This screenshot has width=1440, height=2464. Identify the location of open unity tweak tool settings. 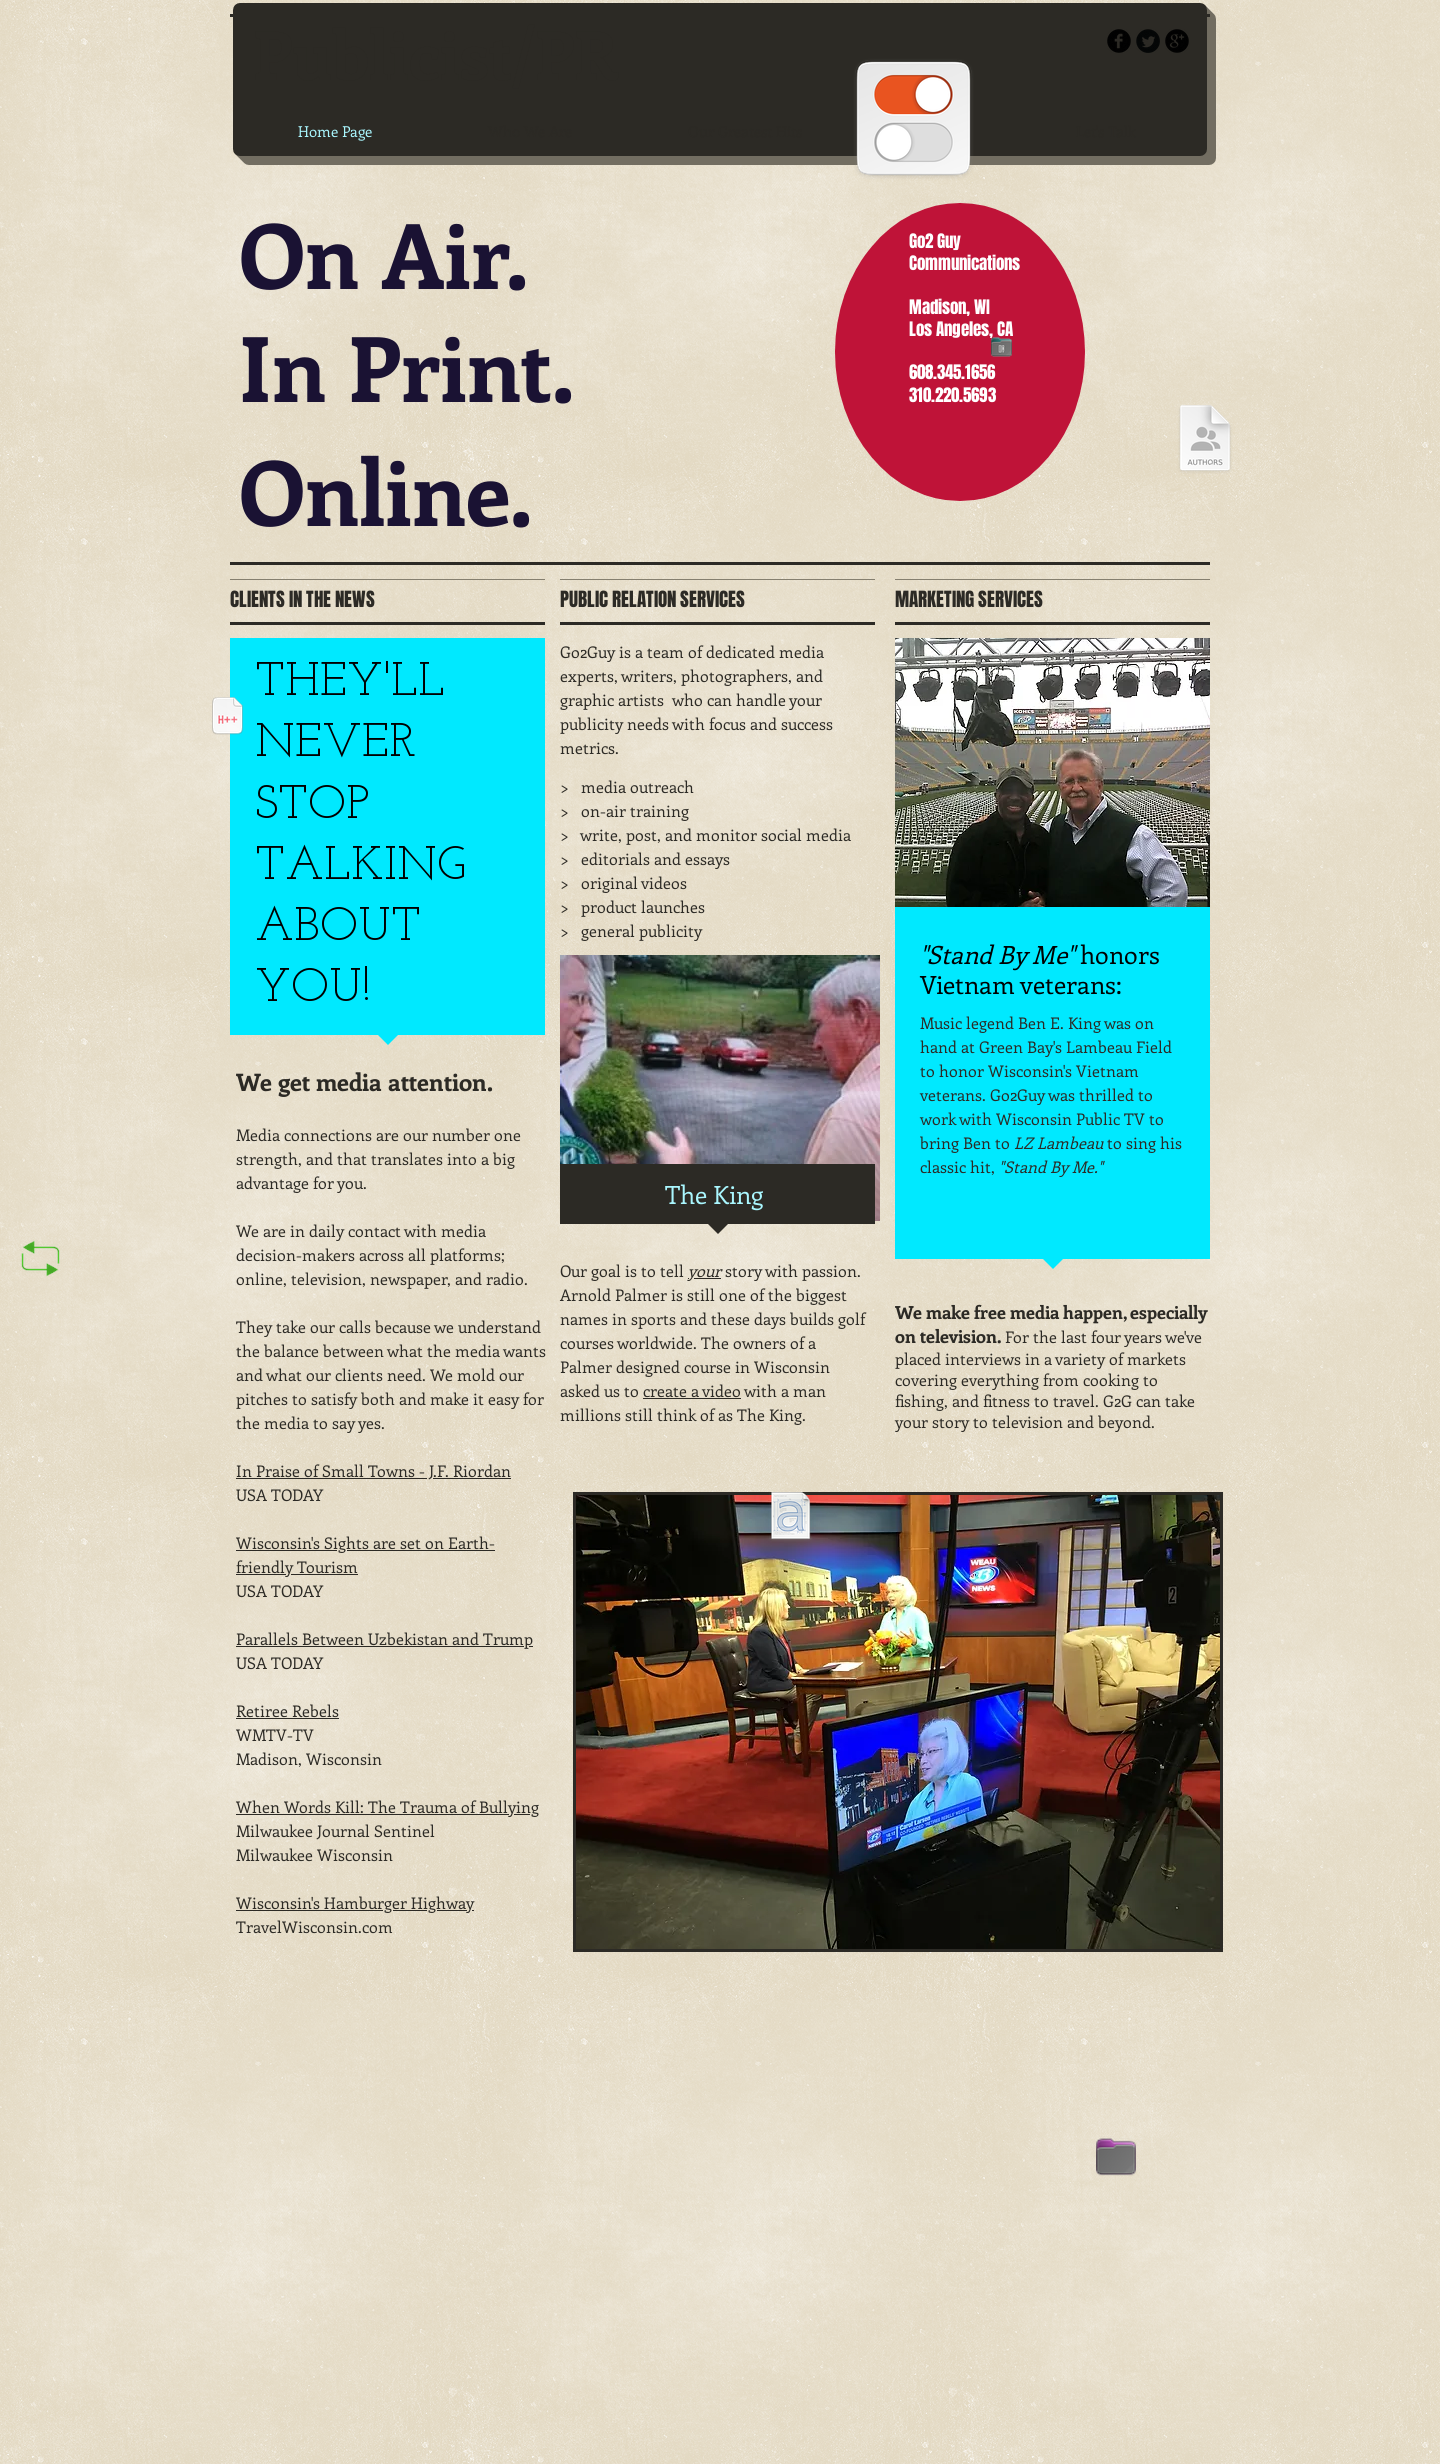
(913, 118).